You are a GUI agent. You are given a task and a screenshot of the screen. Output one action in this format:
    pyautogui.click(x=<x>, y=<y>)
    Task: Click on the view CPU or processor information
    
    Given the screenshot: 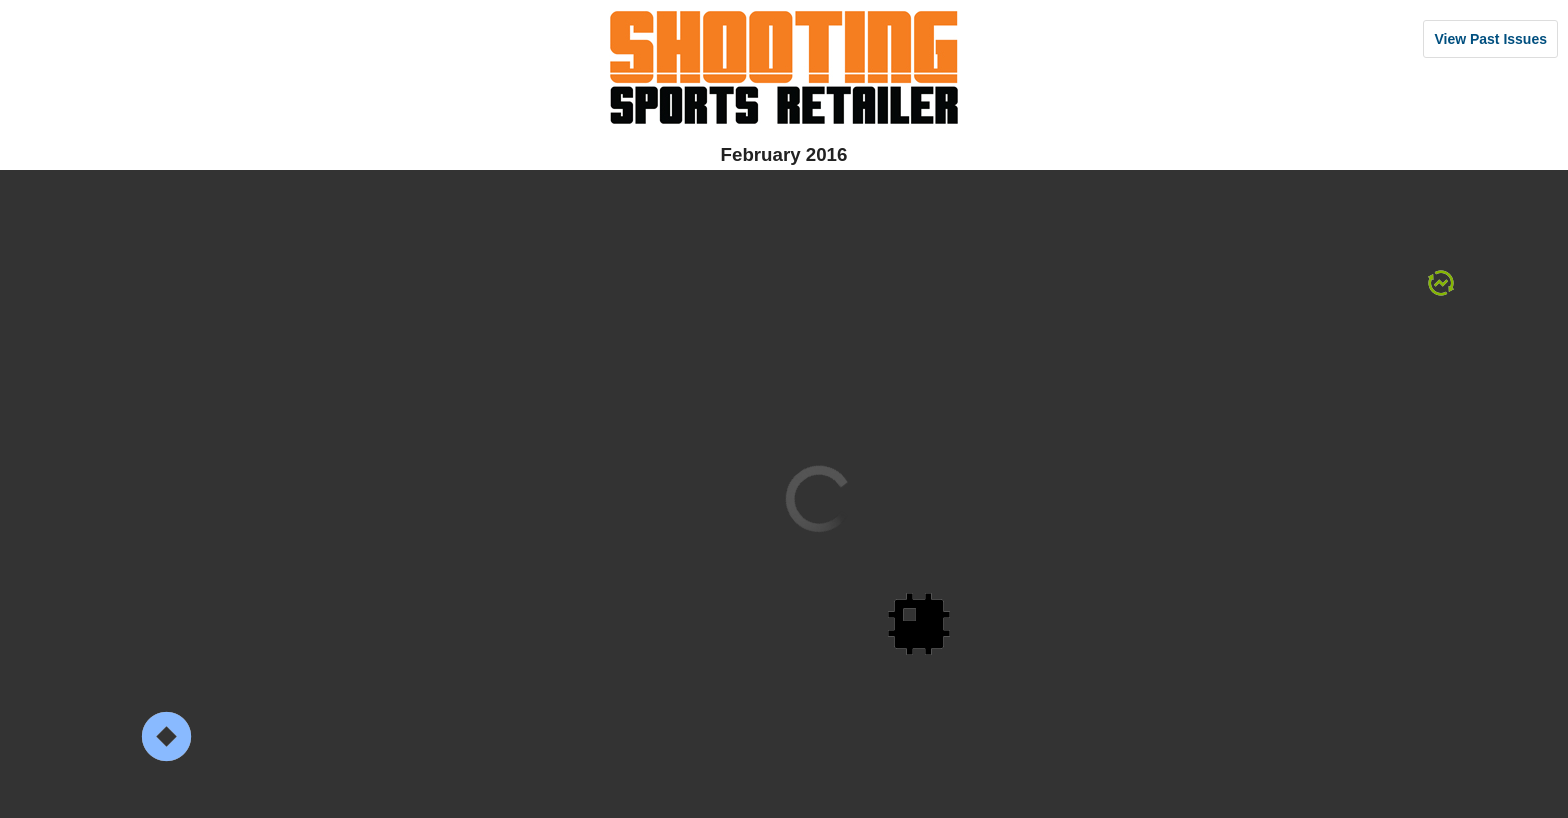 What is the action you would take?
    pyautogui.click(x=919, y=624)
    